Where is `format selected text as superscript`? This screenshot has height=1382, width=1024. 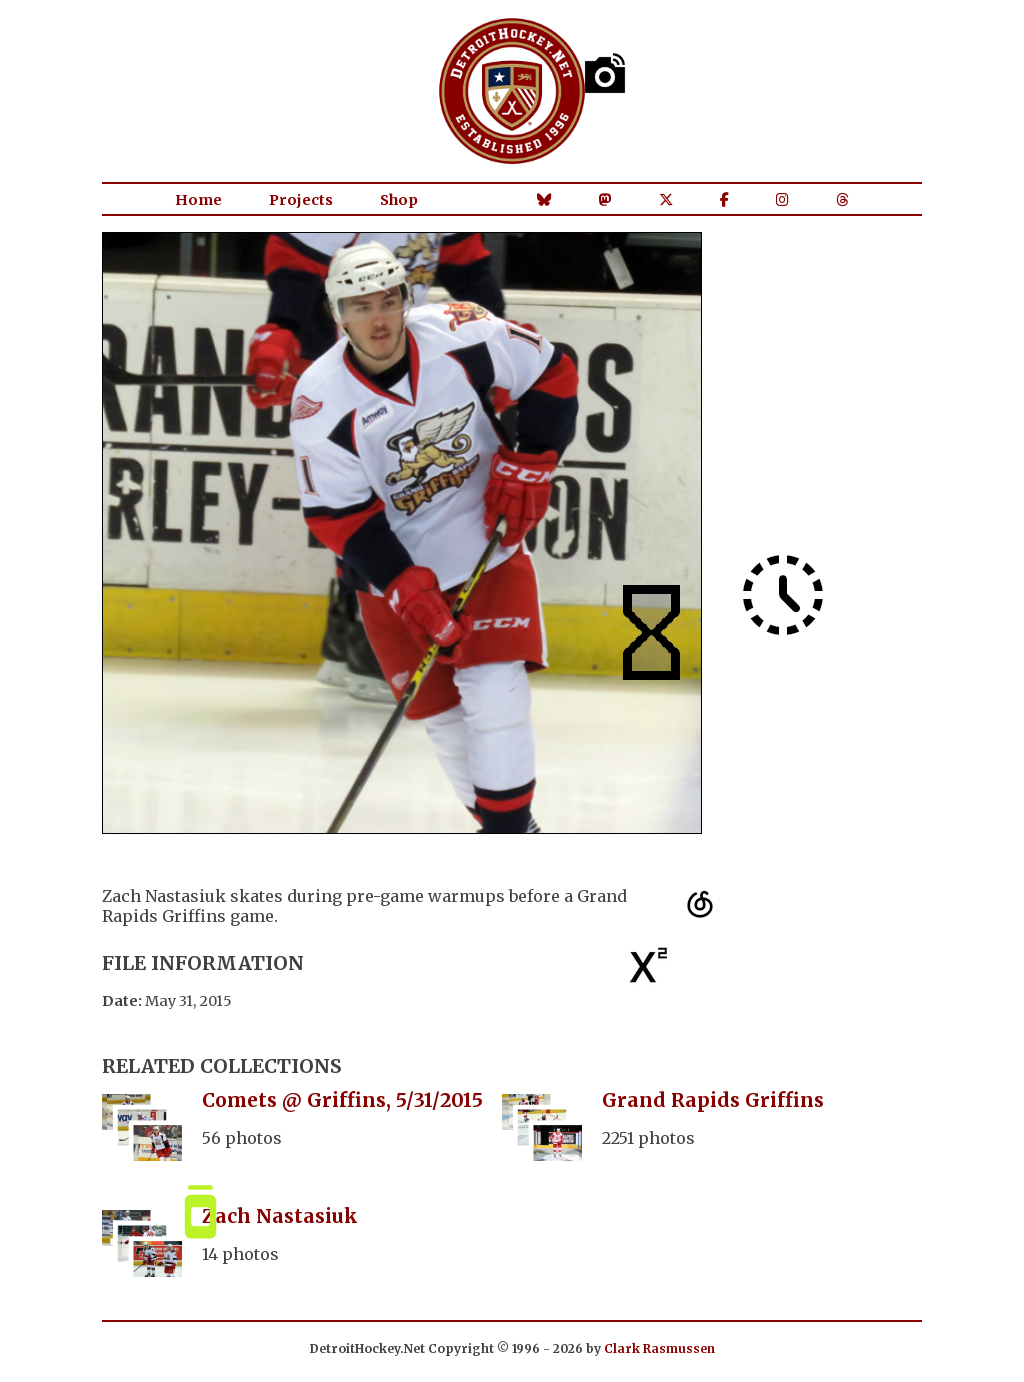 format selected text as superscript is located at coordinates (643, 965).